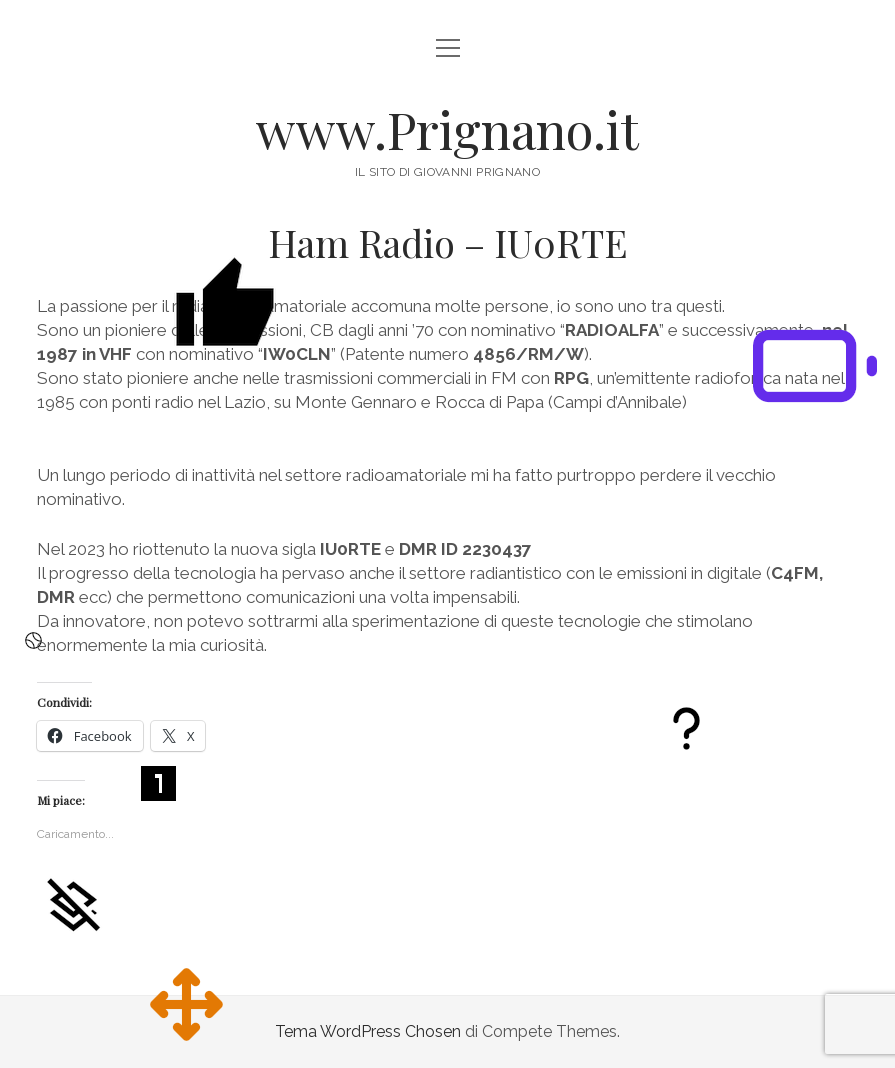 The height and width of the screenshot is (1068, 895). What do you see at coordinates (33, 640) in the screenshot?
I see `access tennis or racquet sports features` at bounding box center [33, 640].